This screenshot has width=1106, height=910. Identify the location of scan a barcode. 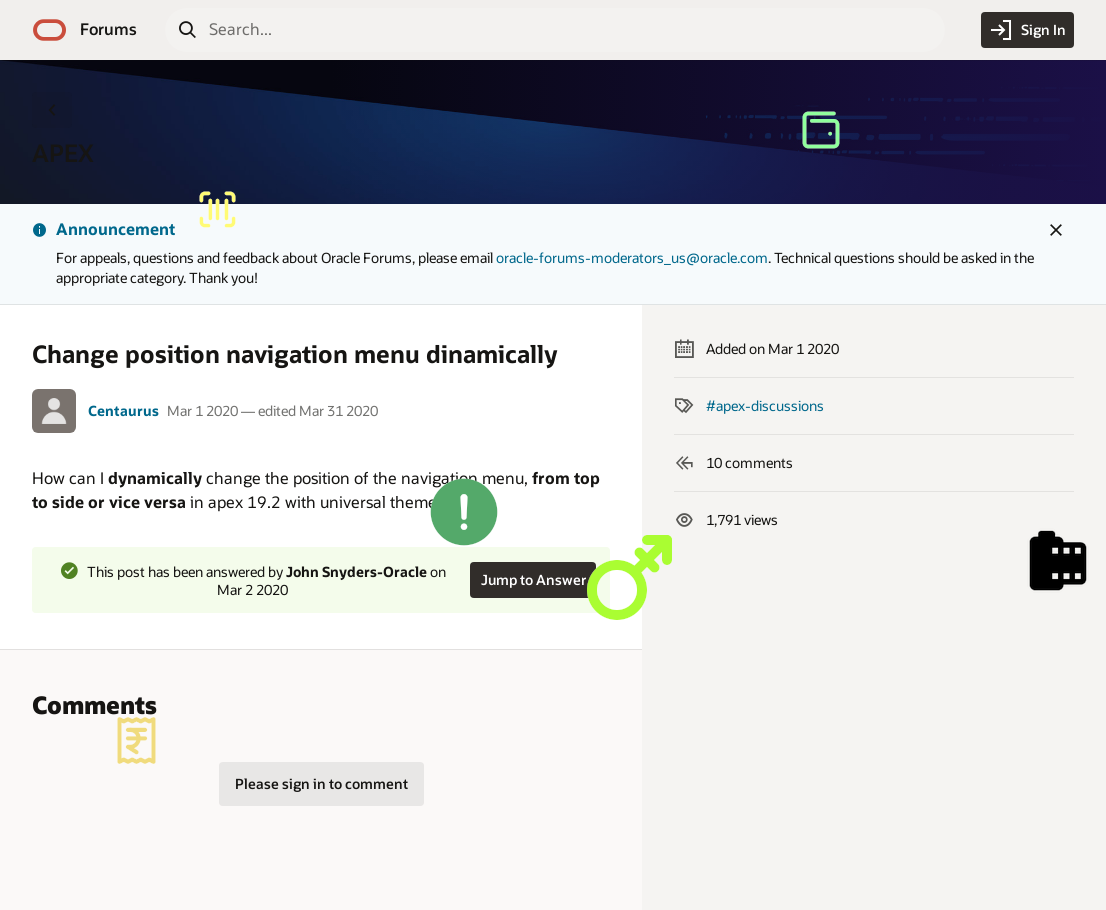
(217, 209).